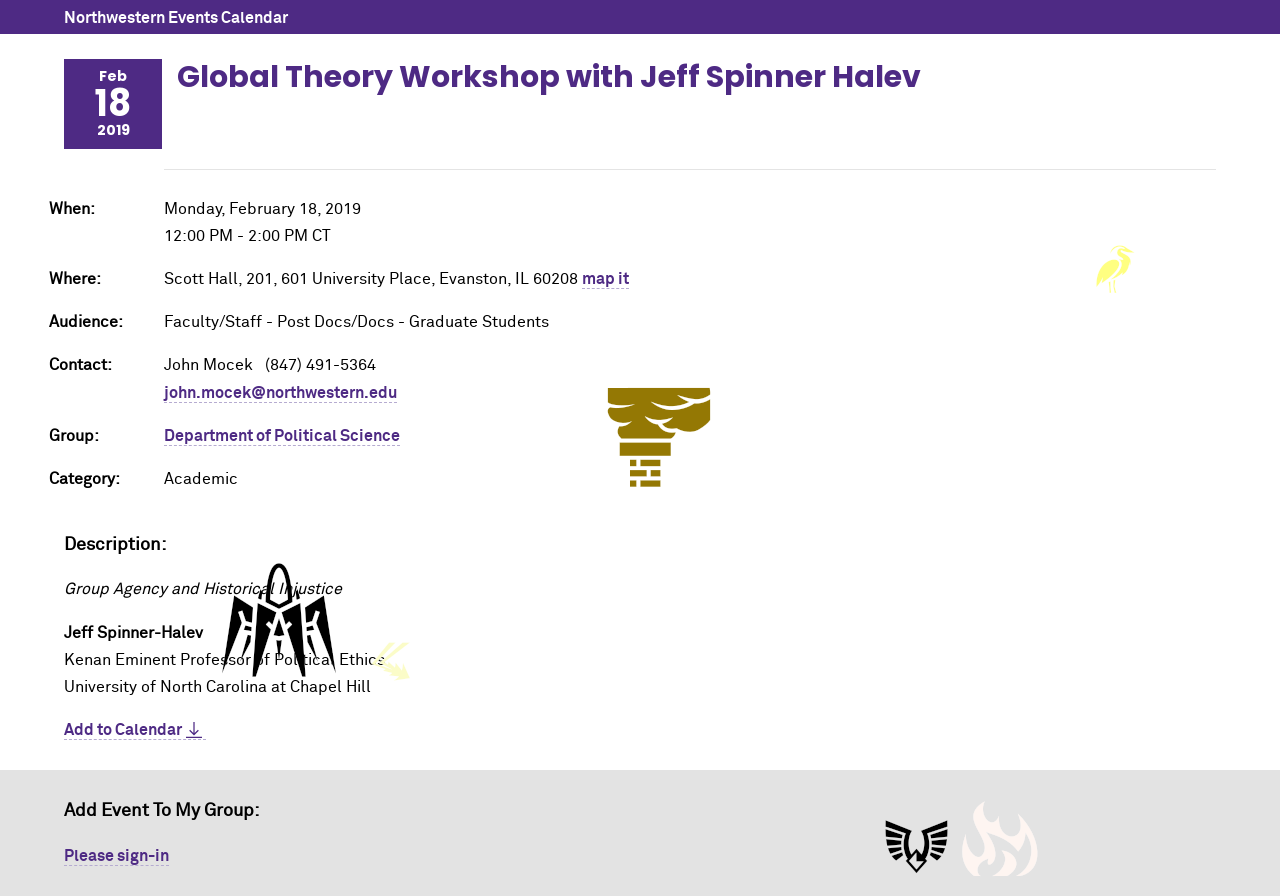  I want to click on indicates a fireplace or heating feature, so click(659, 438).